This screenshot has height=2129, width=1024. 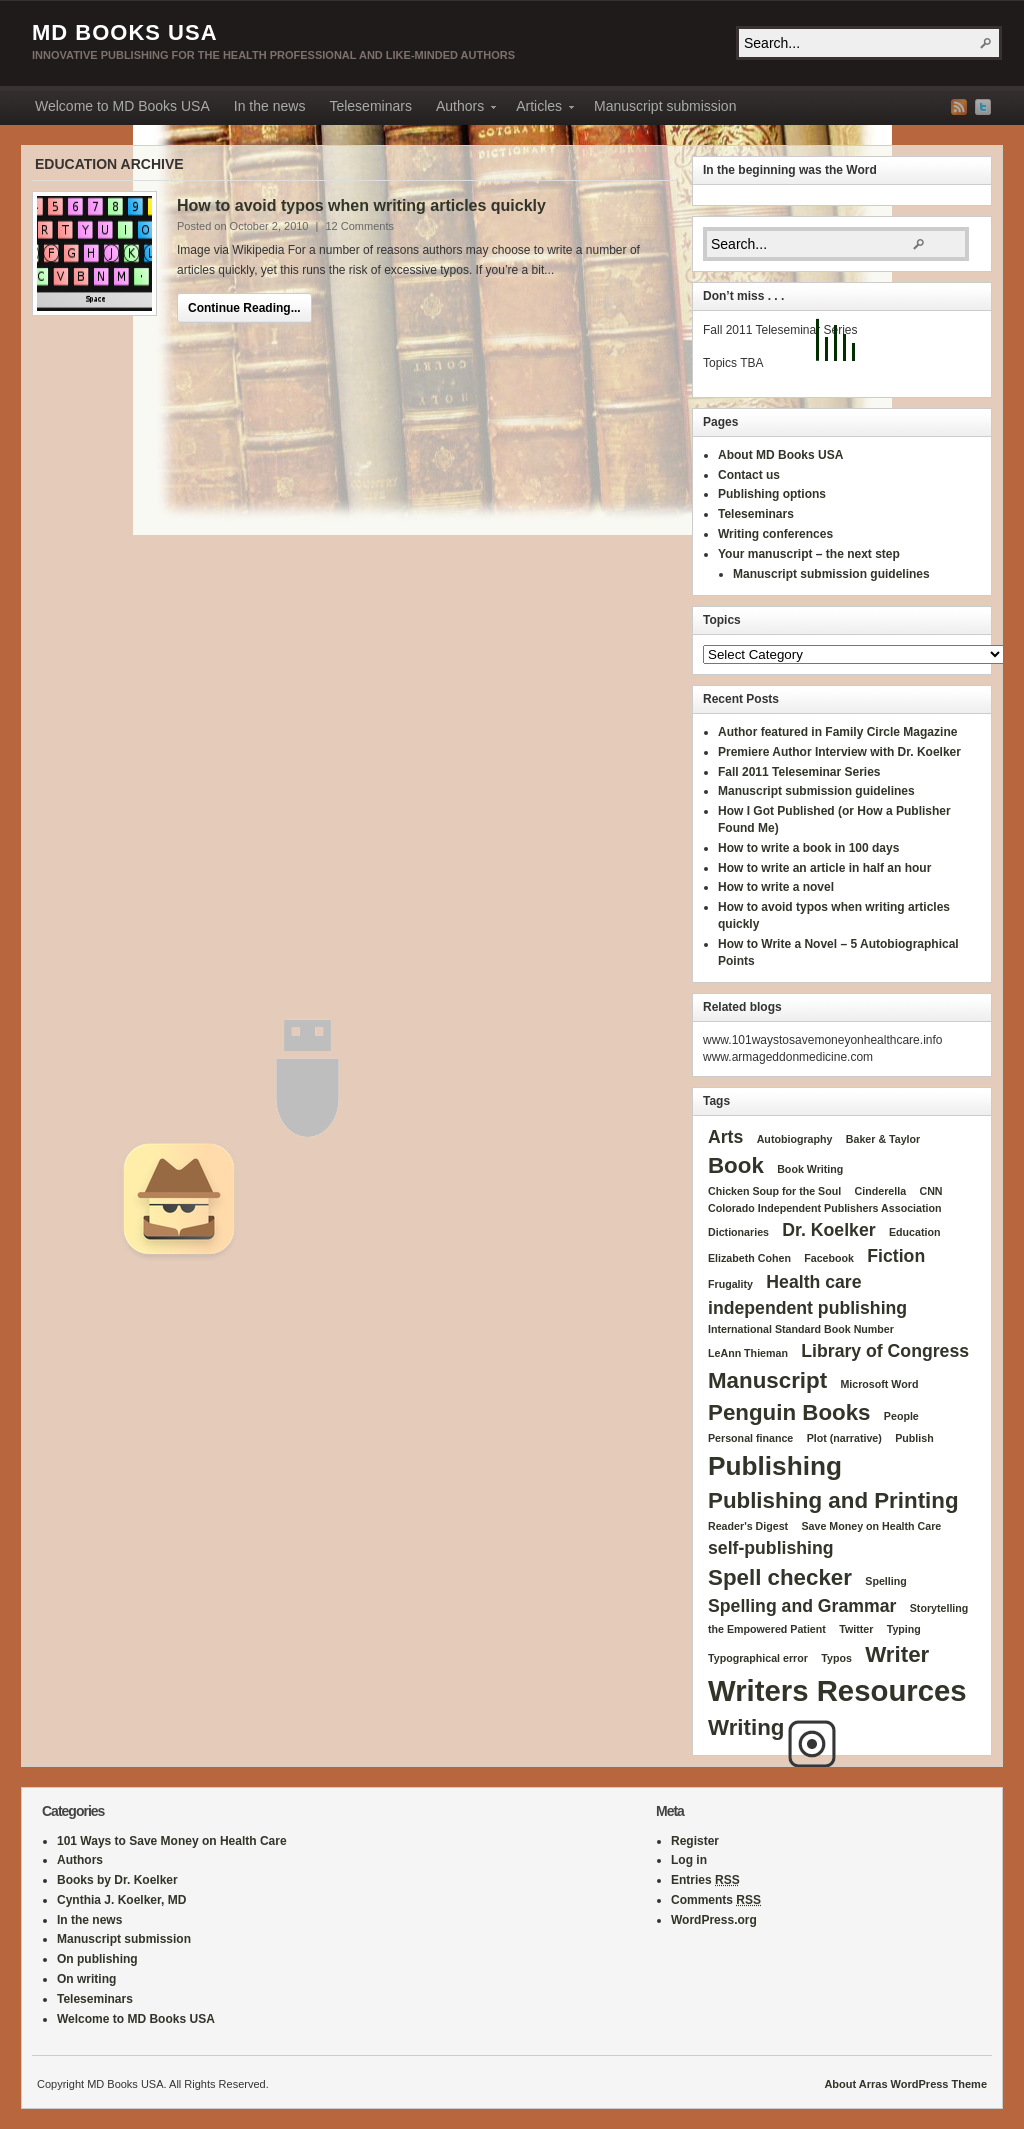 I want to click on adjust audio equalizer settings, so click(x=837, y=340).